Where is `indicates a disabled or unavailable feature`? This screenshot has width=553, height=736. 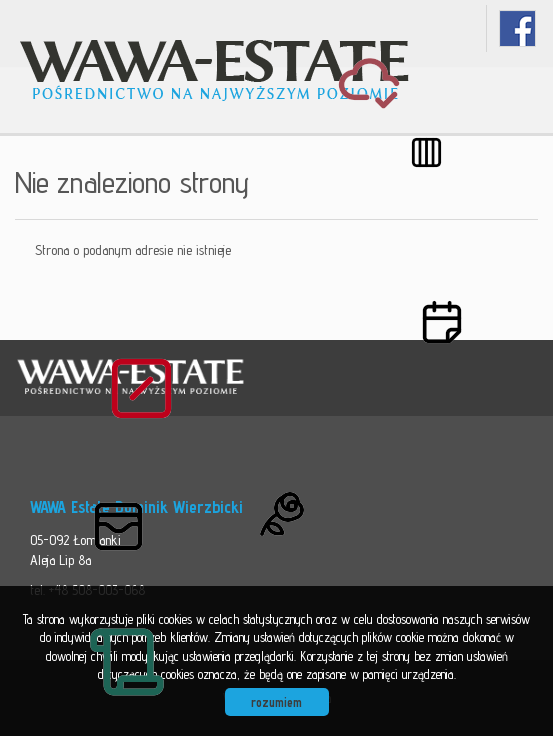
indicates a disabled or unavailable feature is located at coordinates (141, 388).